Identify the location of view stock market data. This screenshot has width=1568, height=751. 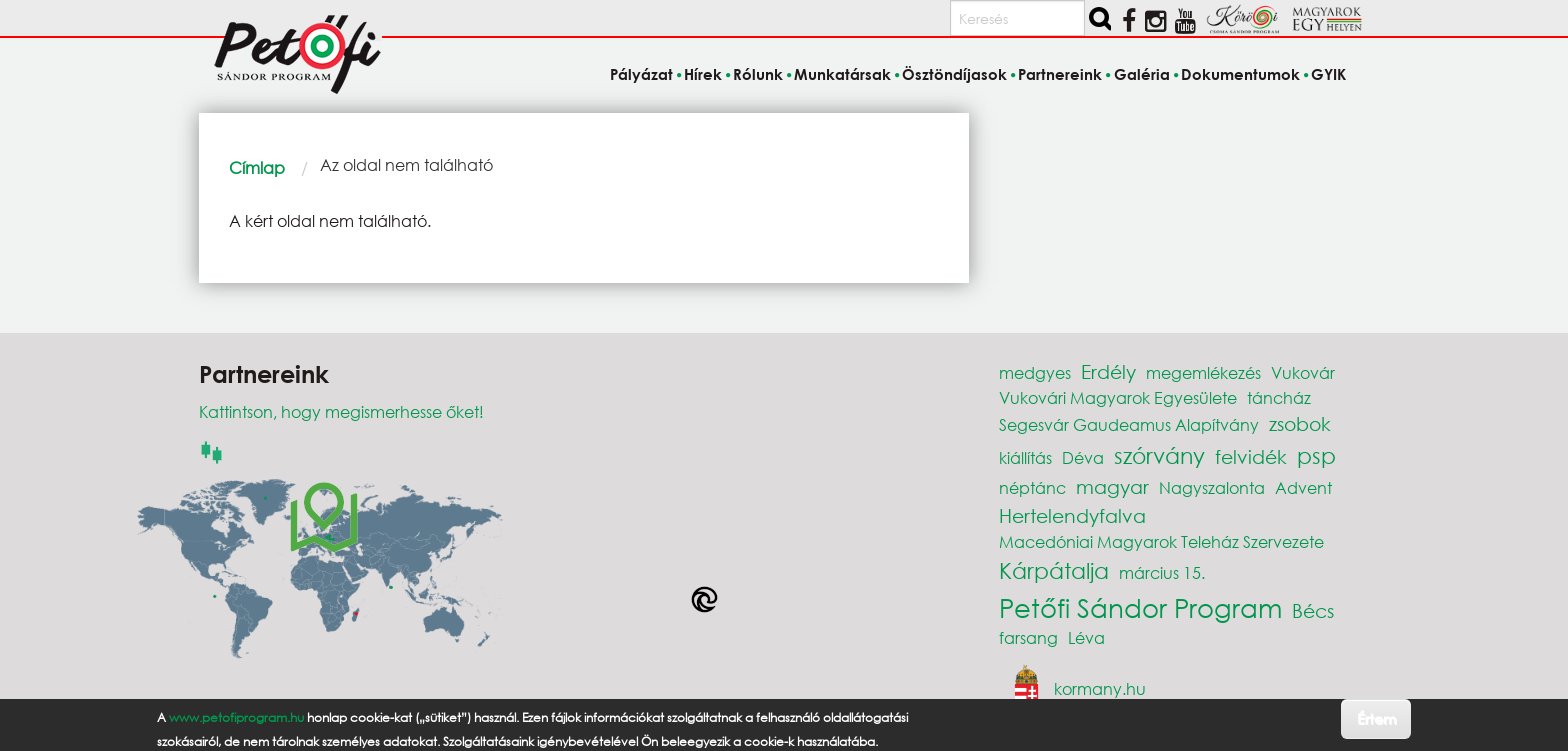
(211, 452).